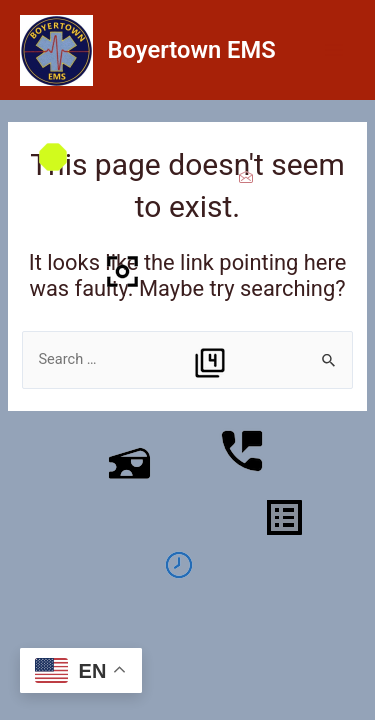  Describe the element at coordinates (122, 271) in the screenshot. I see `focus camera on a subject` at that location.